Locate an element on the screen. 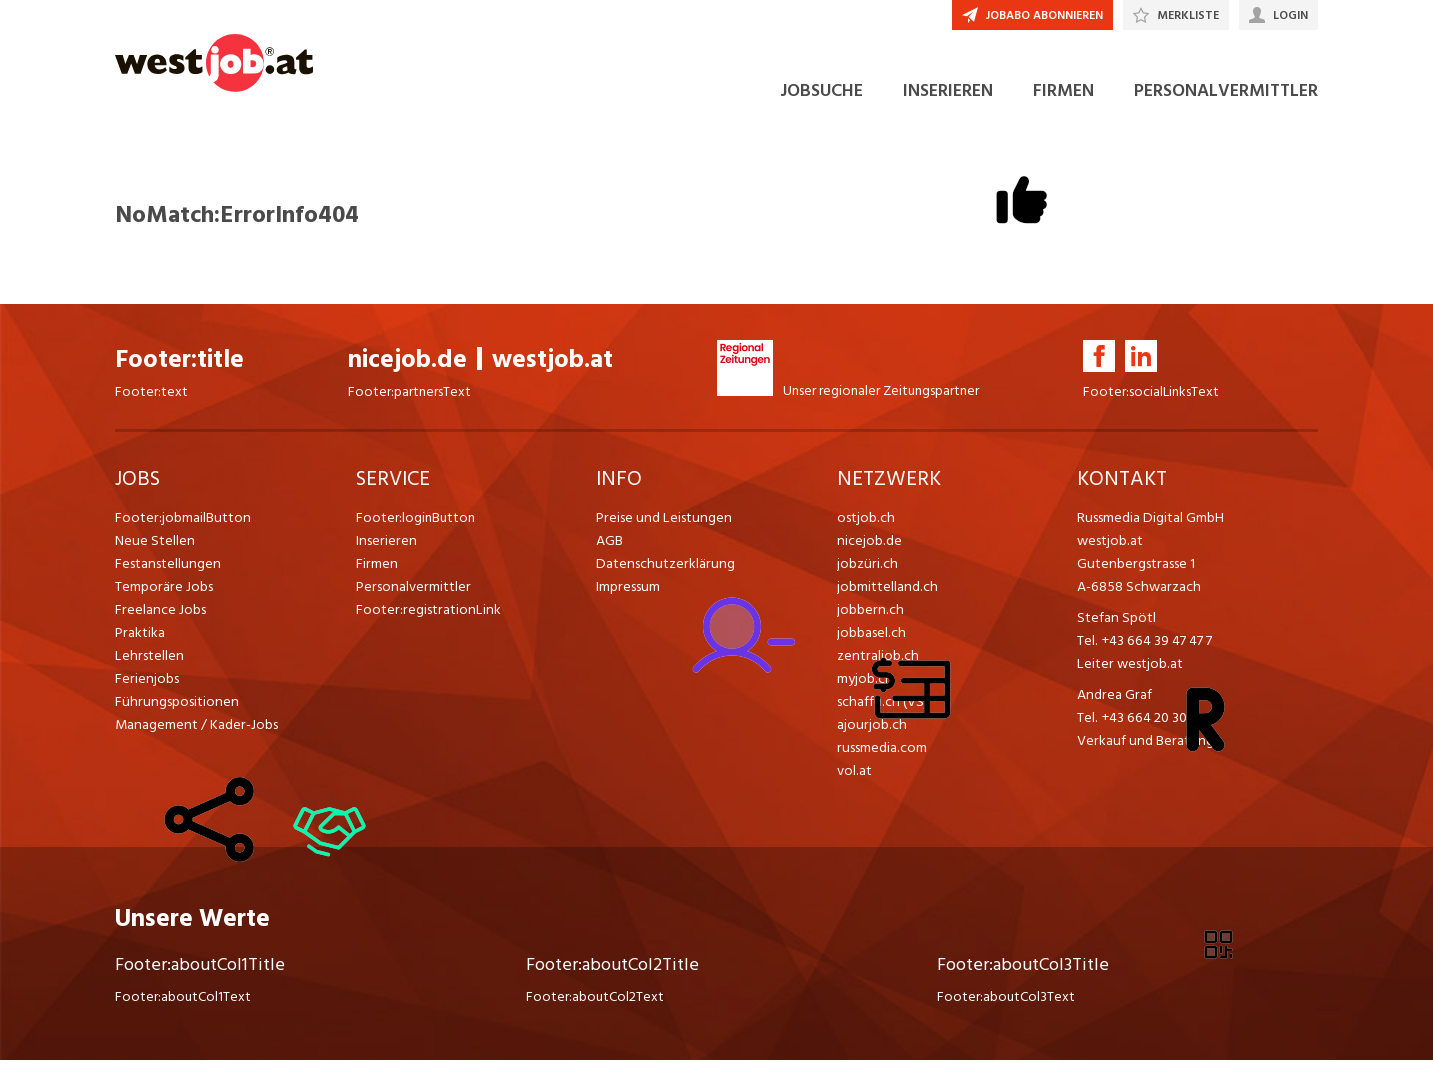 The height and width of the screenshot is (1068, 1433). view invoice details is located at coordinates (912, 689).